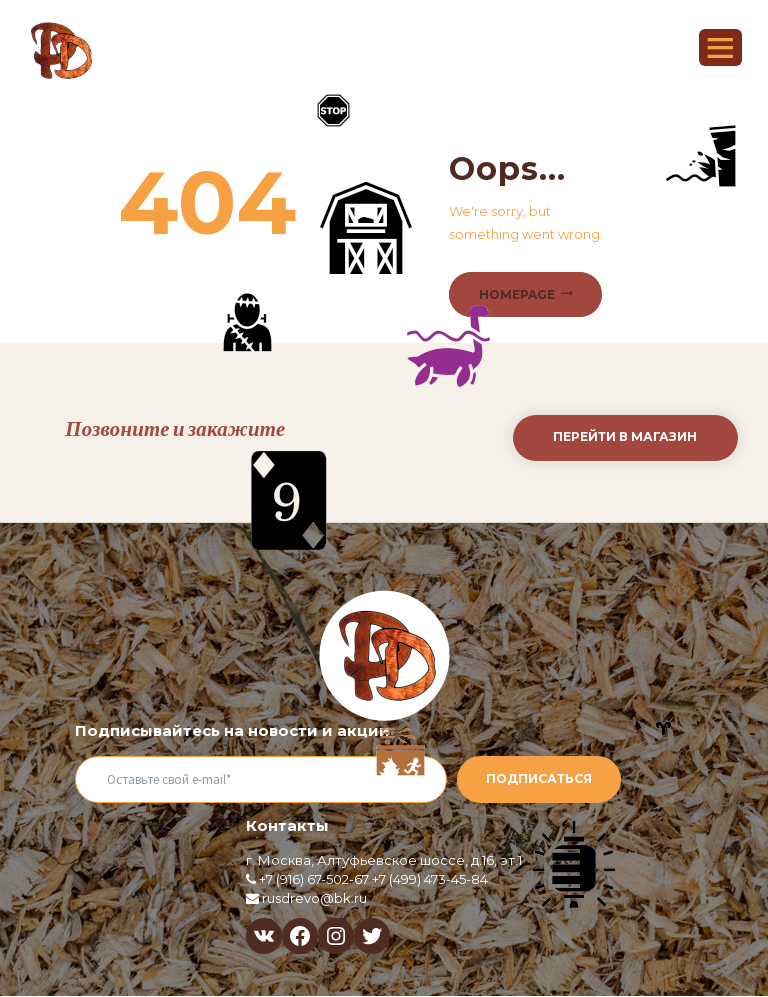 Image resolution: width=768 pixels, height=997 pixels. What do you see at coordinates (700, 151) in the screenshot?
I see `indicates coastal or cliff terrain in a game map` at bounding box center [700, 151].